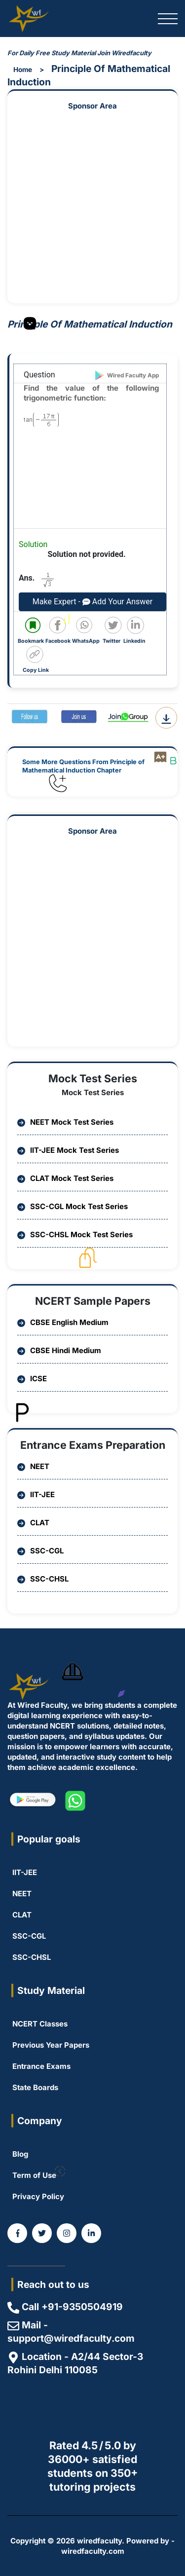  What do you see at coordinates (60, 2171) in the screenshot?
I see `go back to the previous screen` at bounding box center [60, 2171].